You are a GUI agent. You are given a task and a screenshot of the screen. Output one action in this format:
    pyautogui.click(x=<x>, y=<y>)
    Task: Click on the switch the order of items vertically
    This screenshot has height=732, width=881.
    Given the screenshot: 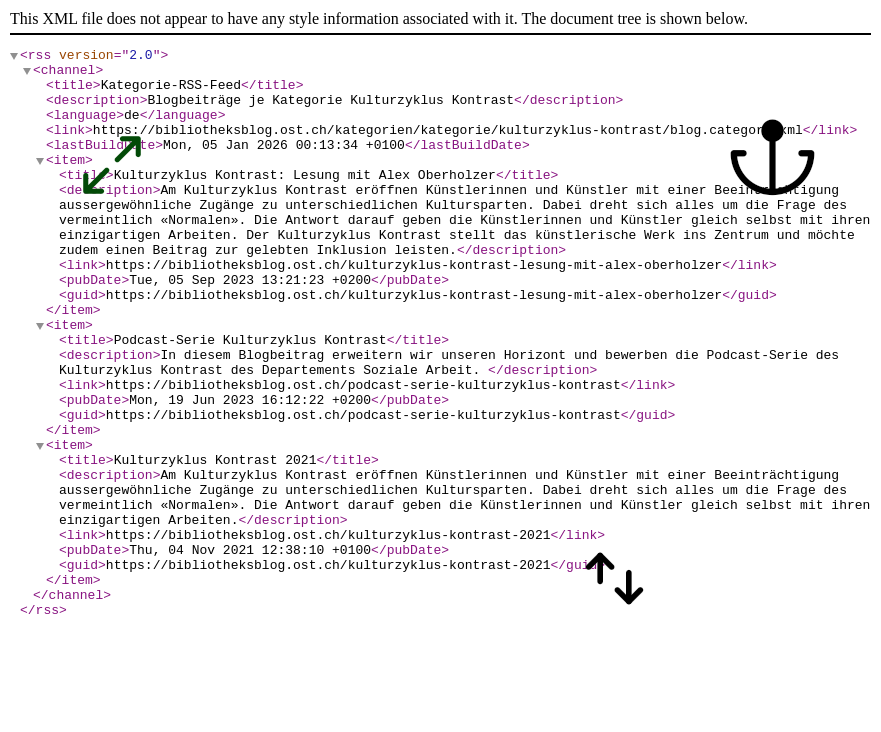 What is the action you would take?
    pyautogui.click(x=614, y=578)
    